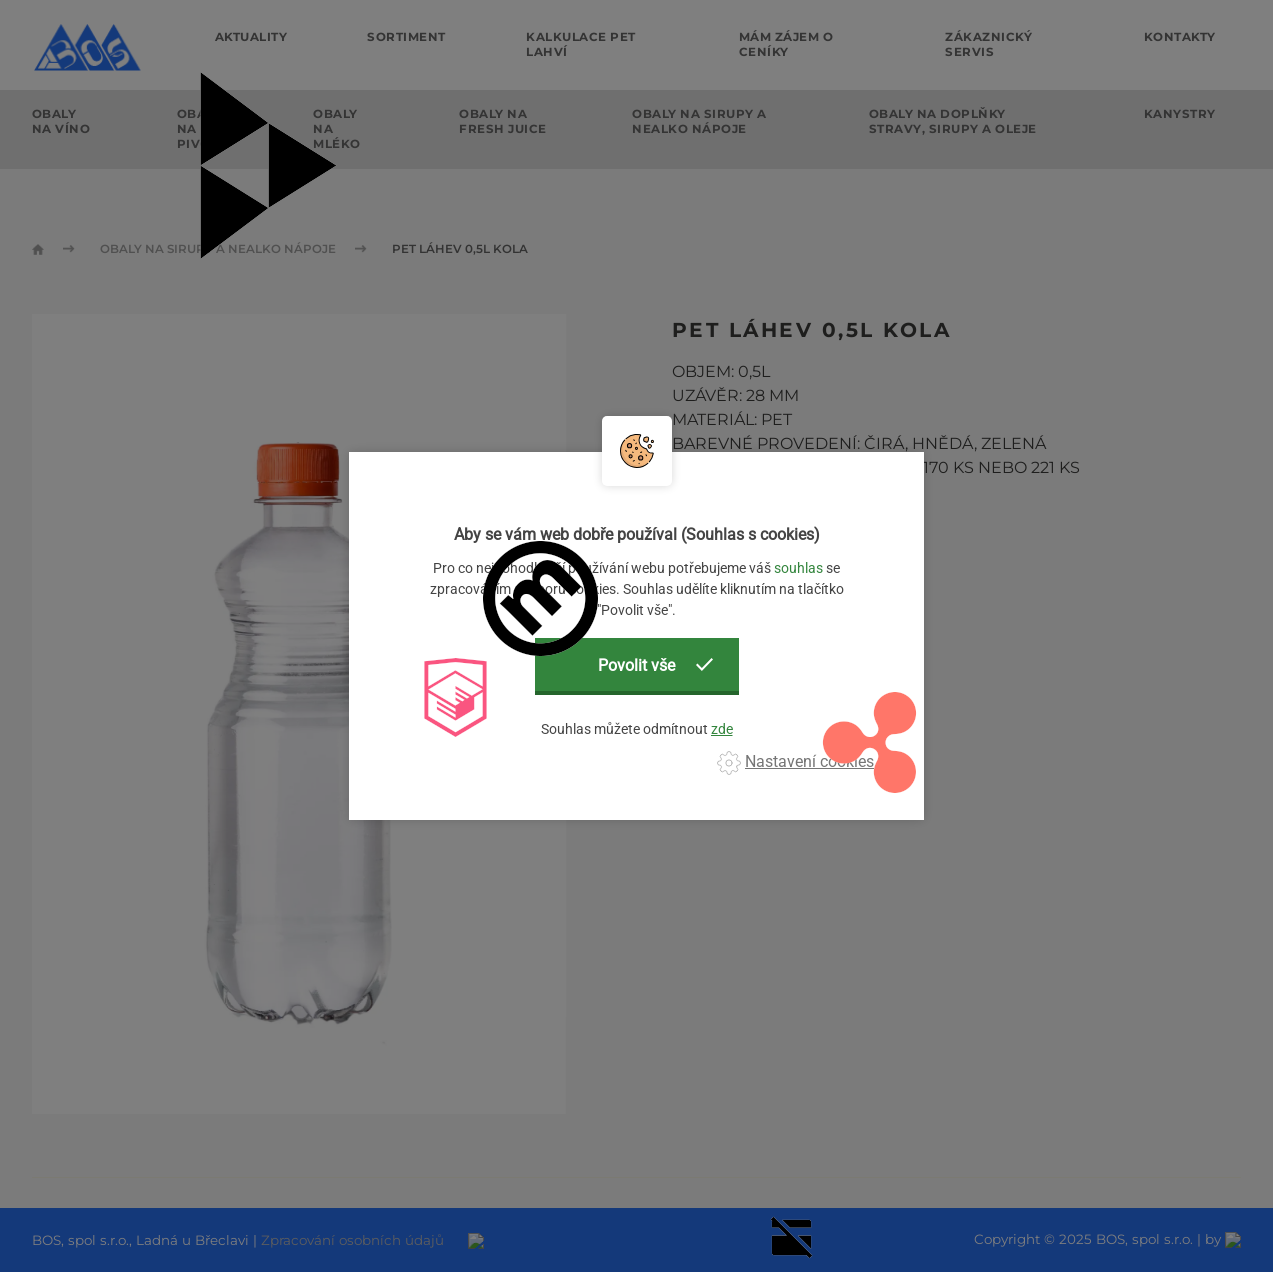 The width and height of the screenshot is (1273, 1272). What do you see at coordinates (268, 165) in the screenshot?
I see `open the PeerTube app` at bounding box center [268, 165].